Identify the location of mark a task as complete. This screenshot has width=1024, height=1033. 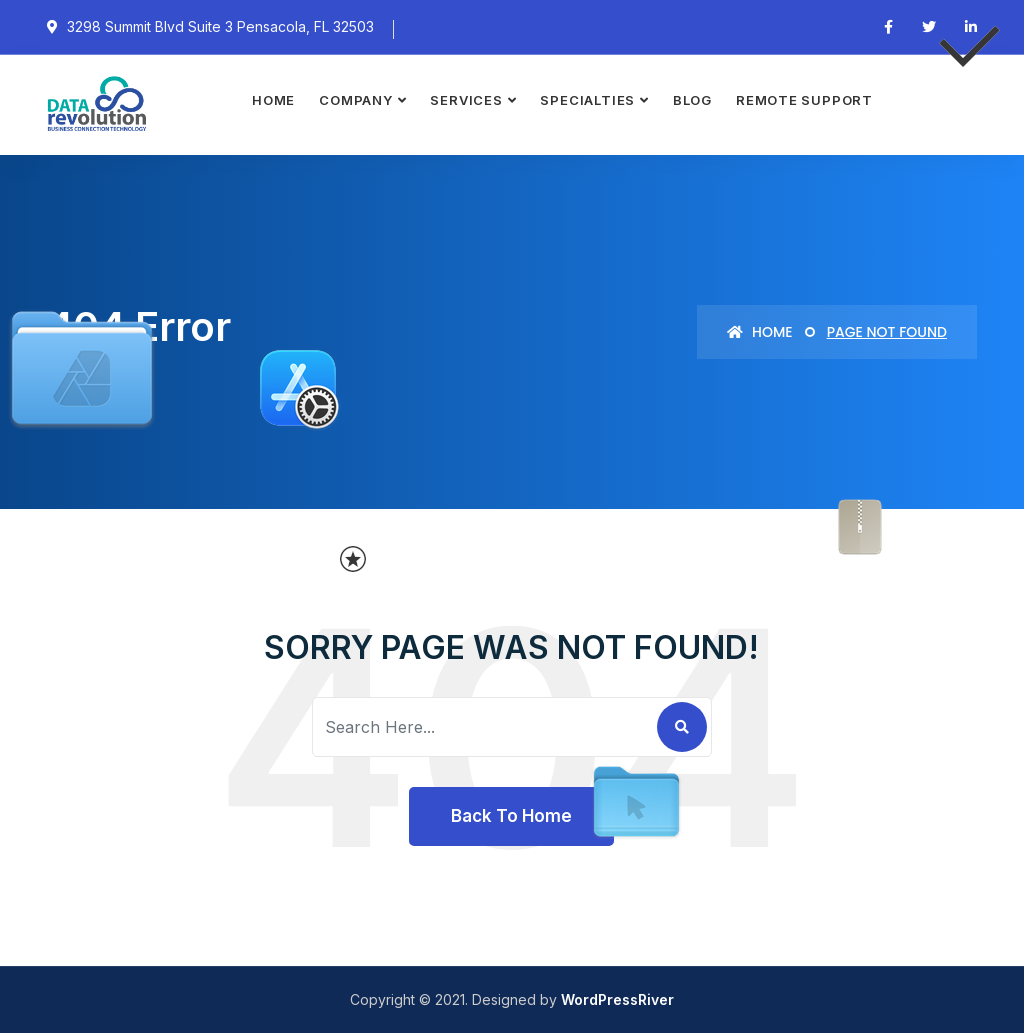
(969, 47).